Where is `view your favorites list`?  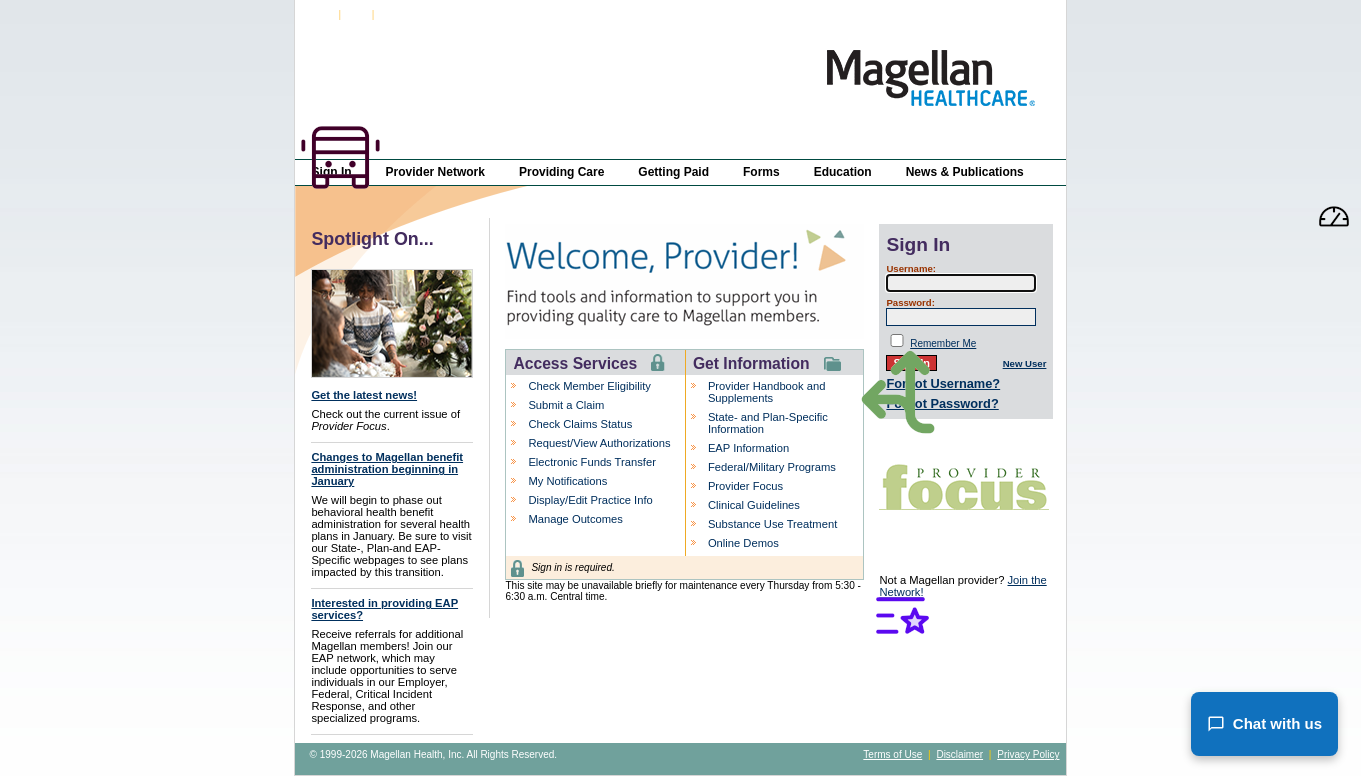
view your favorites list is located at coordinates (900, 615).